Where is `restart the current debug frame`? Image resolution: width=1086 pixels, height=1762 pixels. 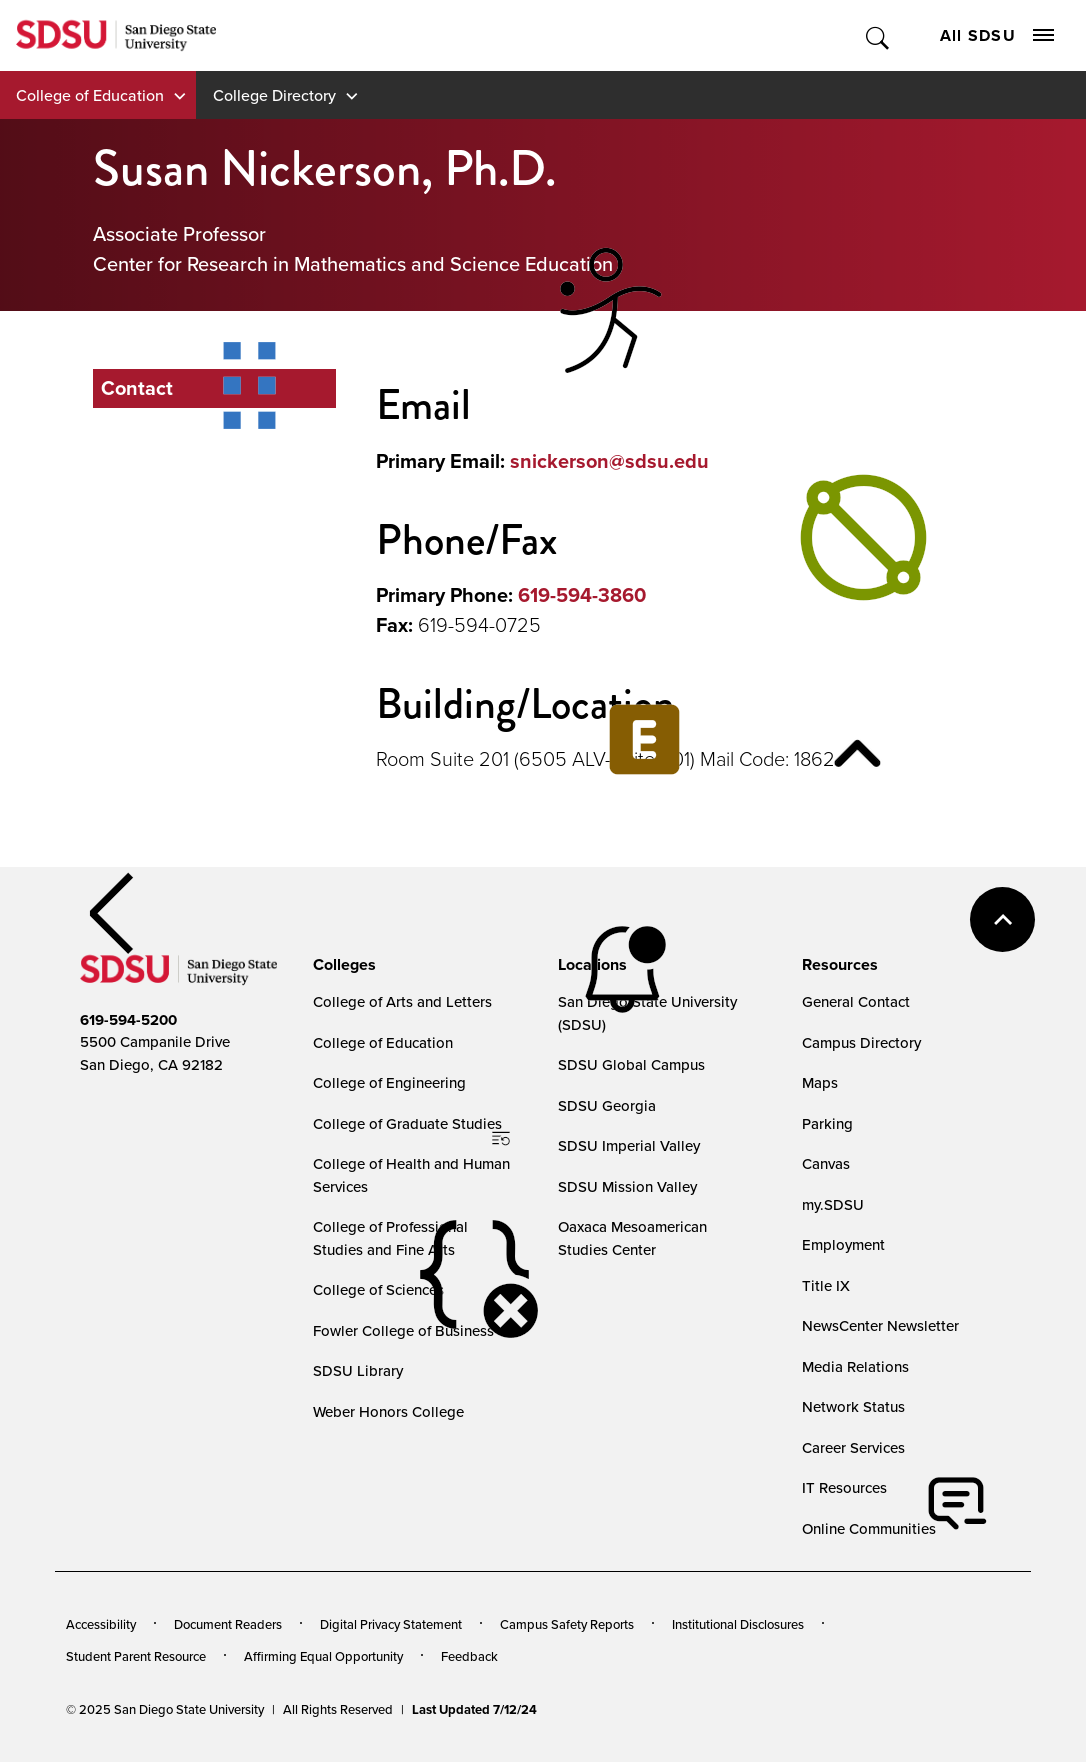 restart the current debug frame is located at coordinates (501, 1138).